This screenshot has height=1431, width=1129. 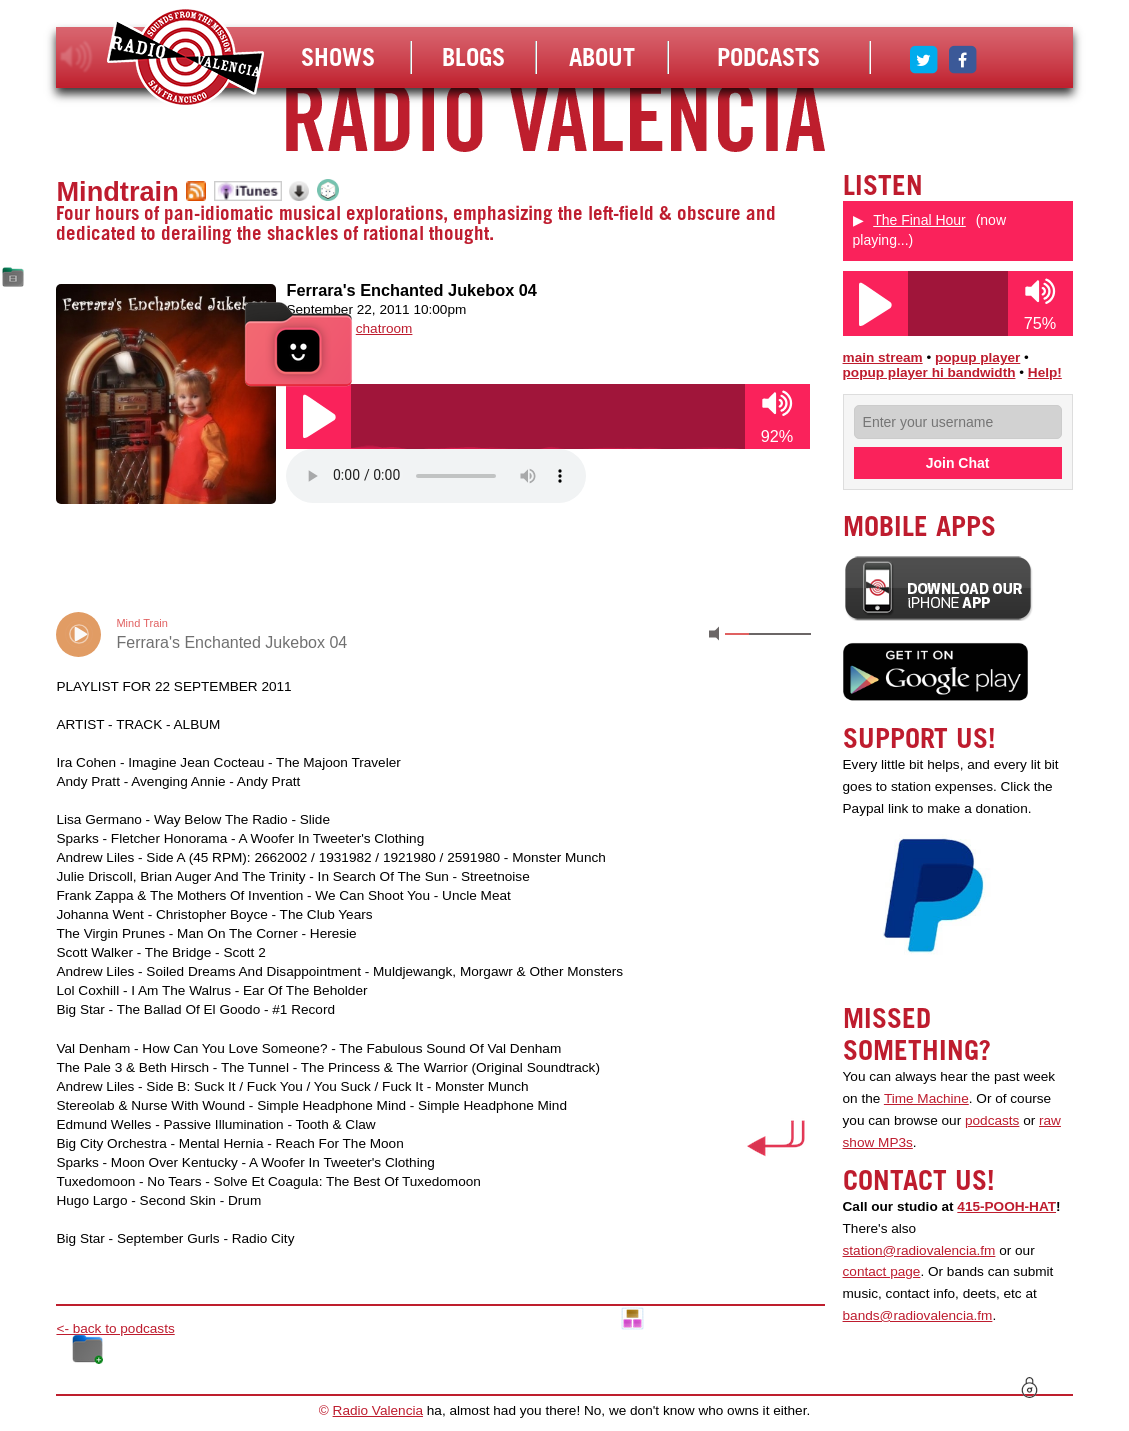 I want to click on create a new folder, so click(x=87, y=1348).